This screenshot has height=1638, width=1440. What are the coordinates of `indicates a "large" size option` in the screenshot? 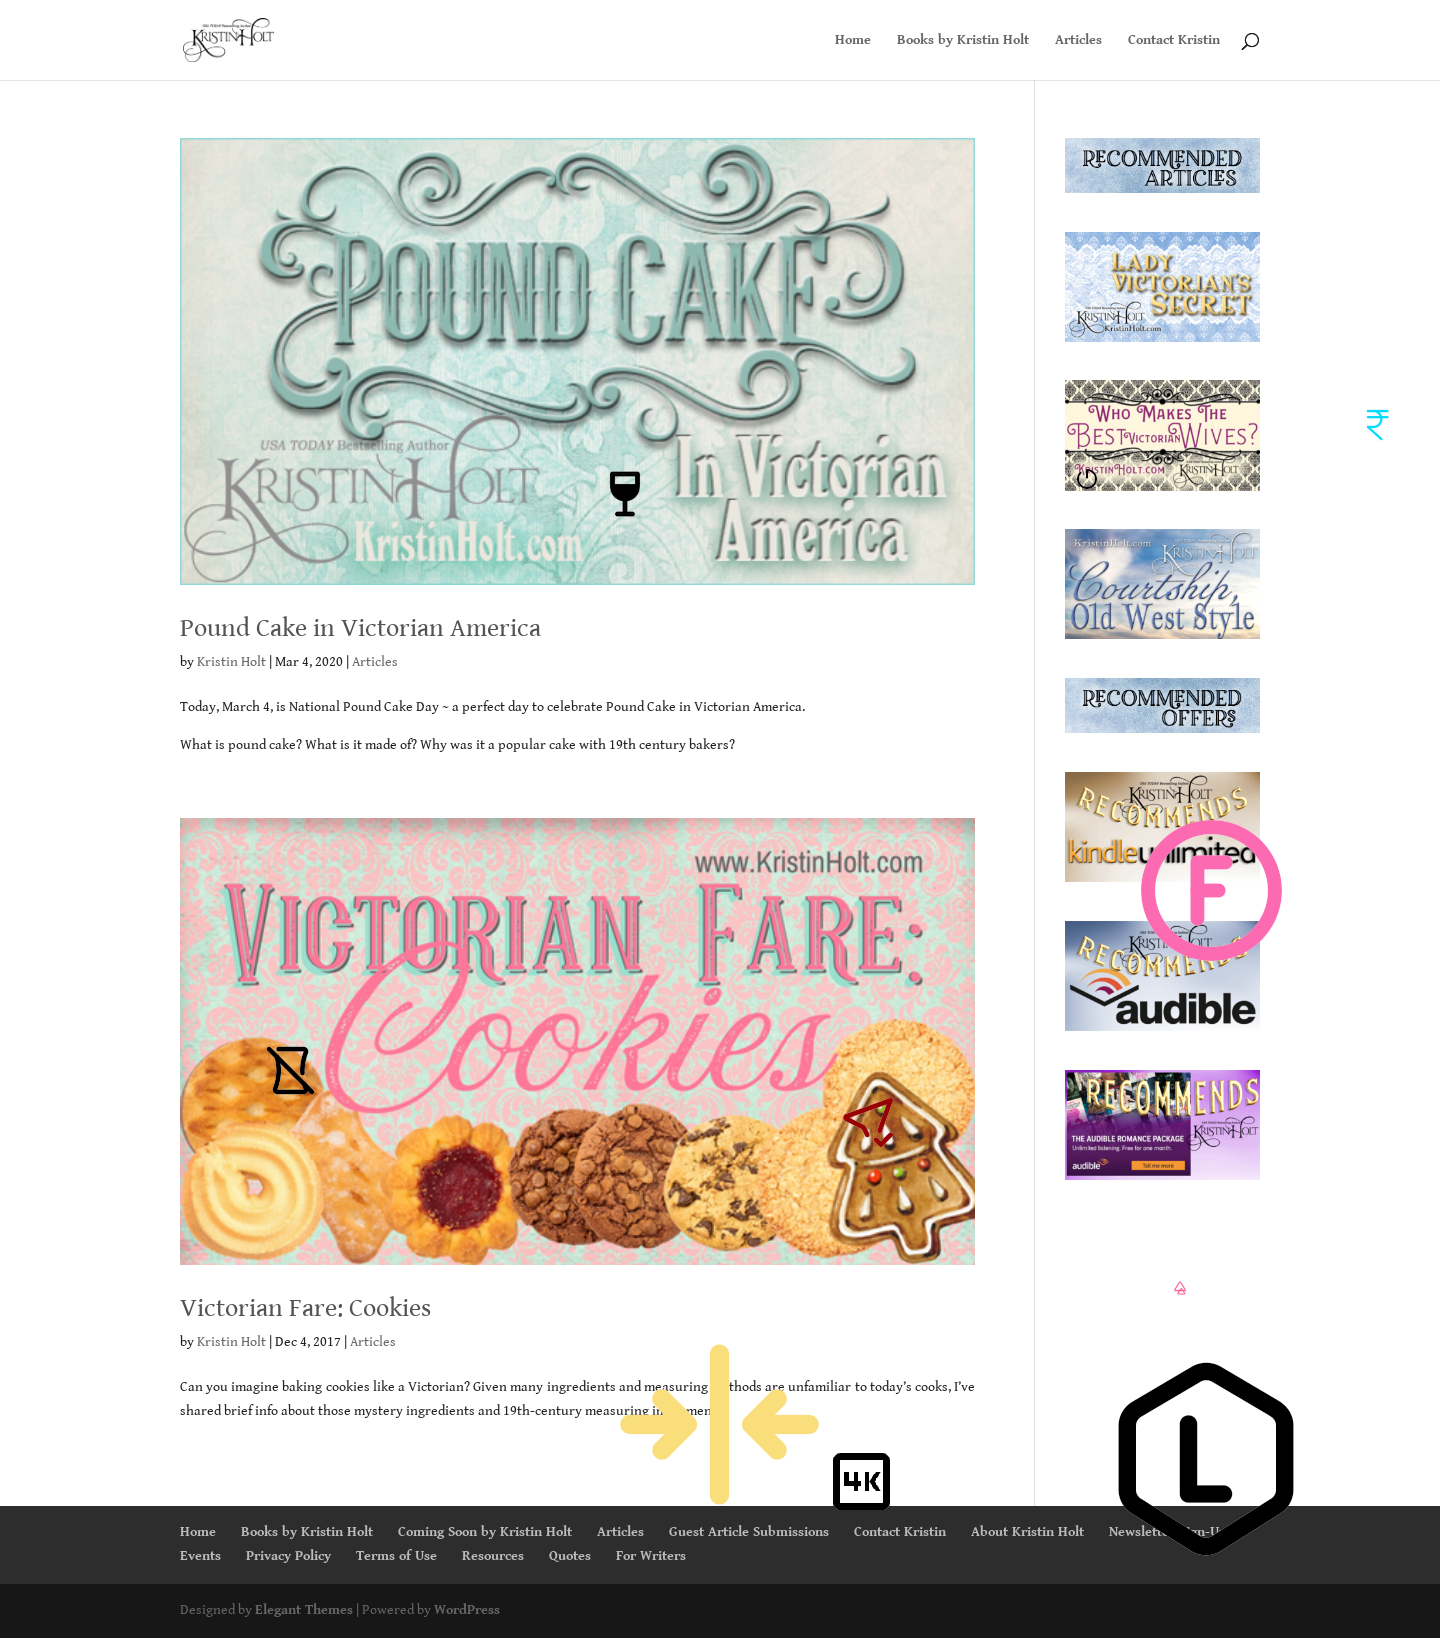 It's located at (1206, 1459).